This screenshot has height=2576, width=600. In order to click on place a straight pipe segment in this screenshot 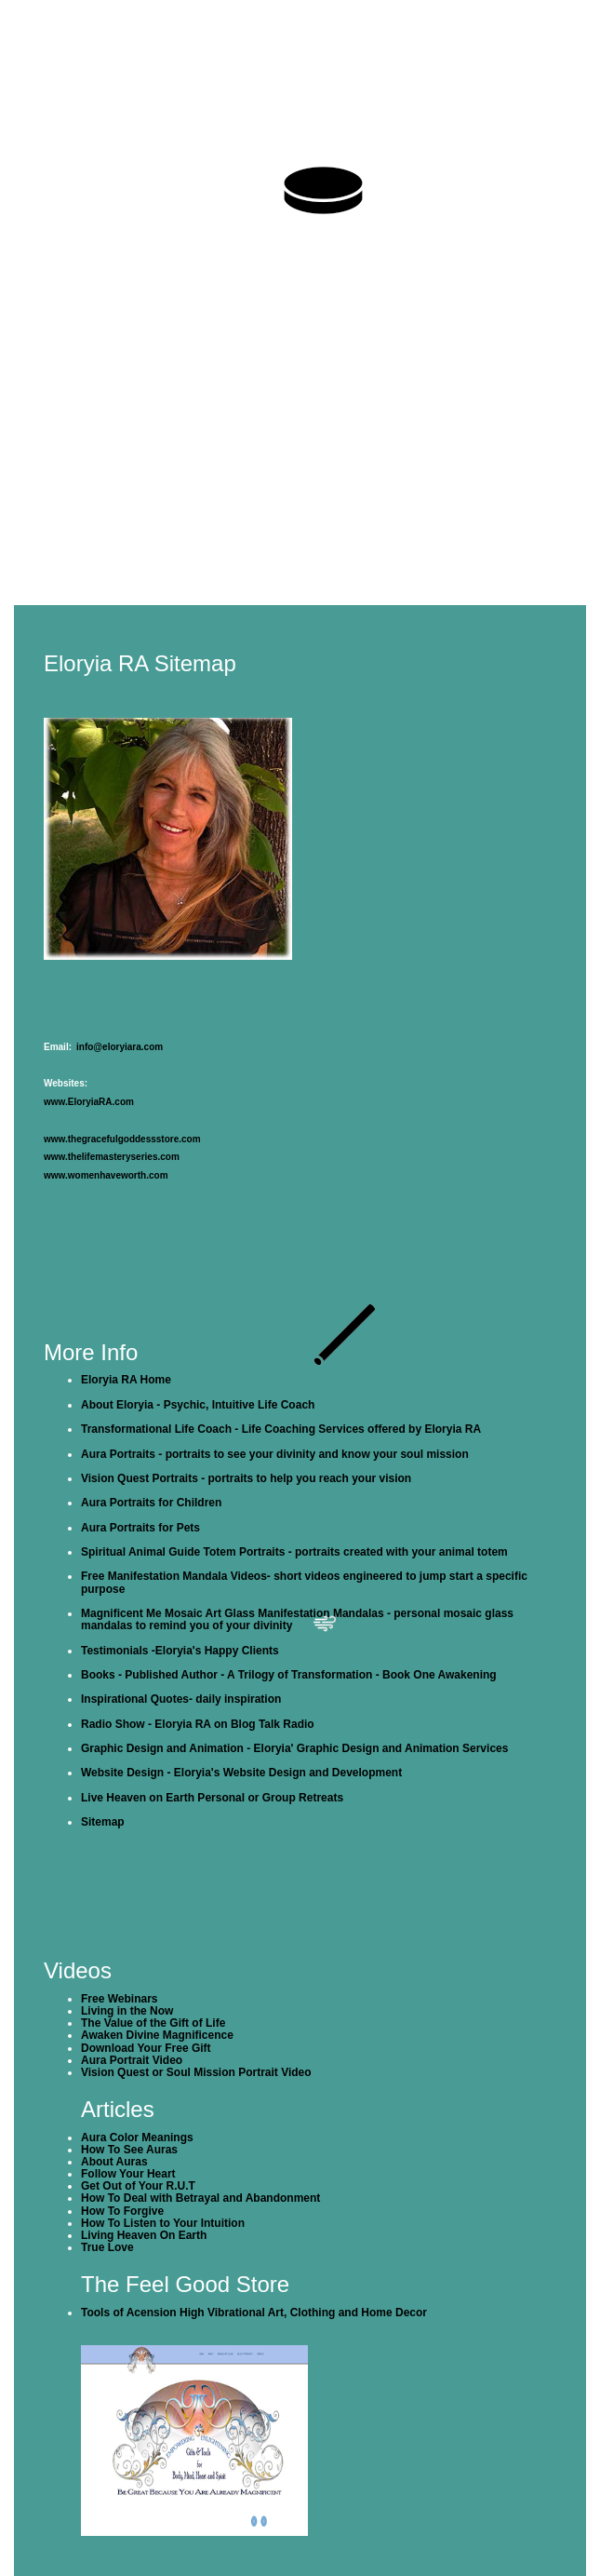, I will do `click(344, 1334)`.